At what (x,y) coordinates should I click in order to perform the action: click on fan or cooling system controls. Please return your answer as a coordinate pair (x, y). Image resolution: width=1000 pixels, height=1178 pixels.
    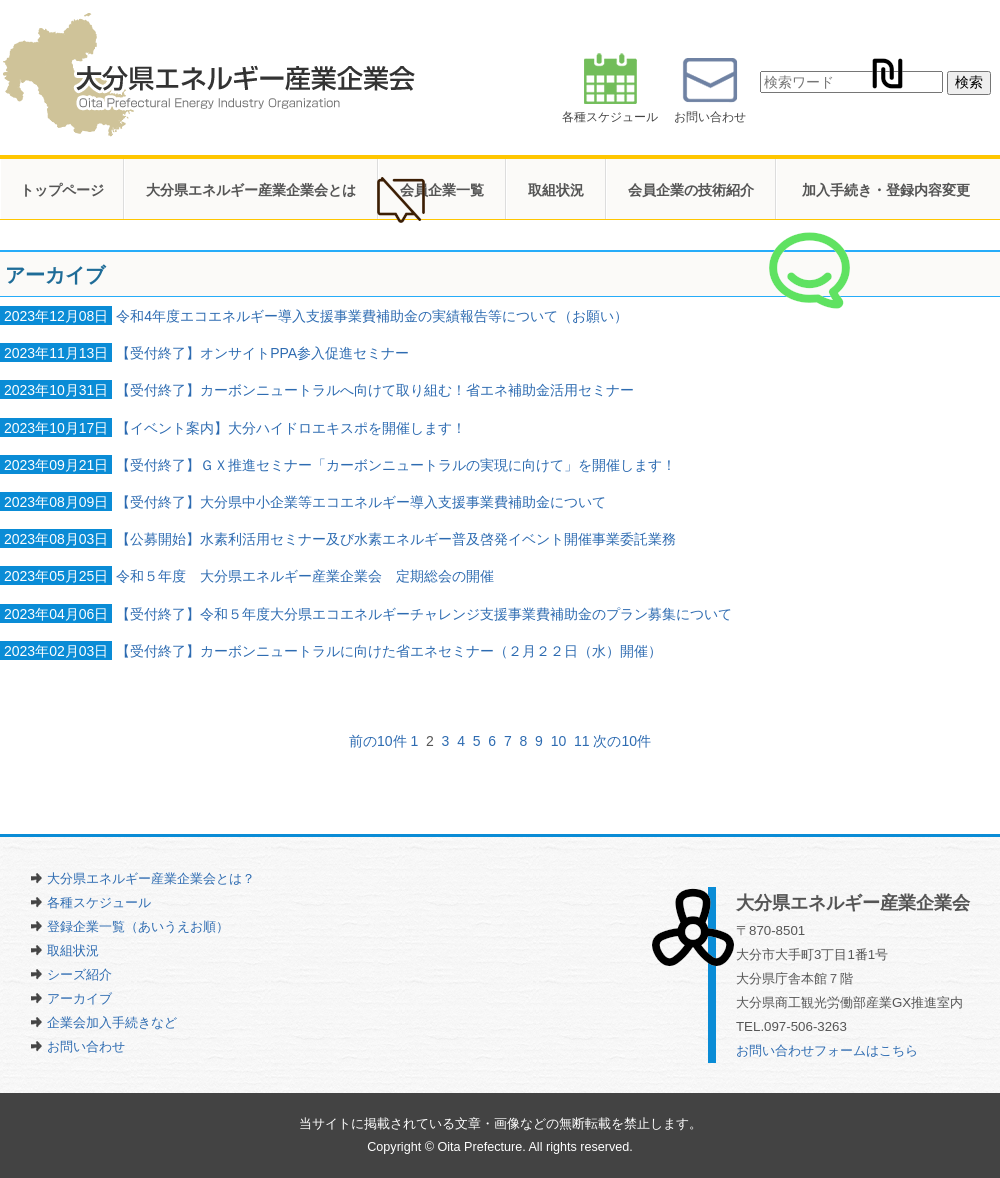
    Looking at the image, I should click on (693, 928).